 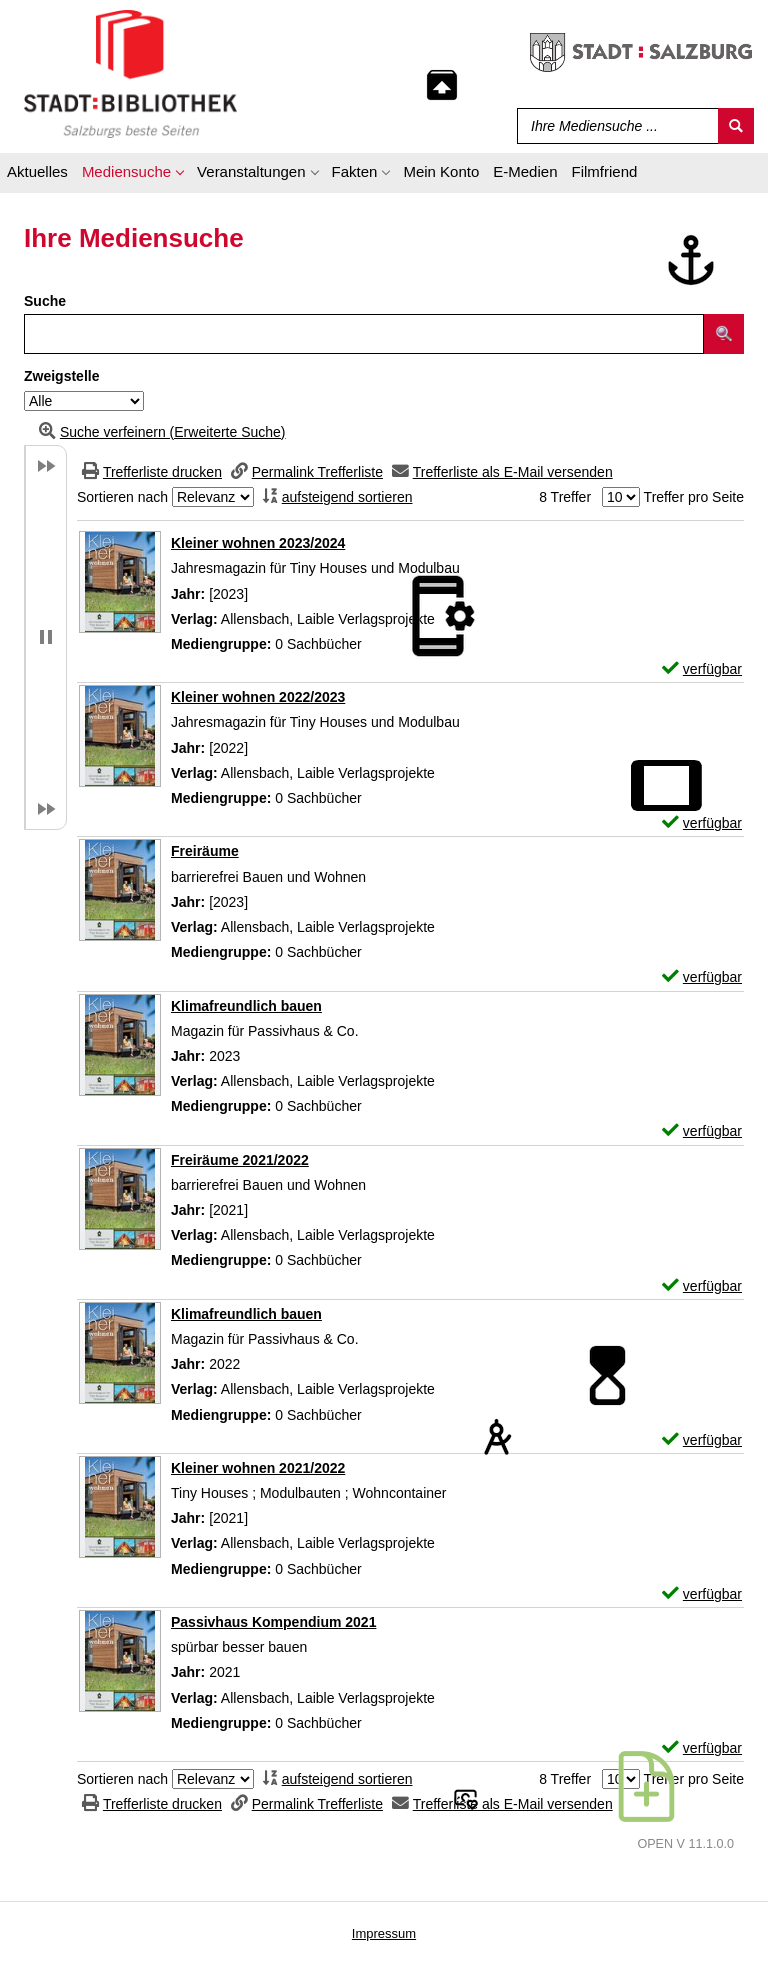 I want to click on donate or make a charitable contribution, so click(x=465, y=1797).